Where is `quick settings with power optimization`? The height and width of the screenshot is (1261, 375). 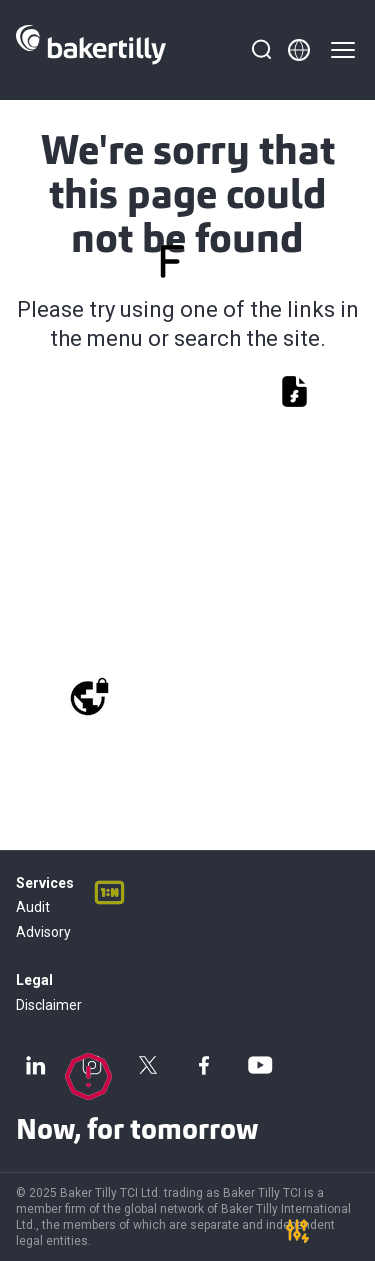
quick settings with power optimization is located at coordinates (297, 1230).